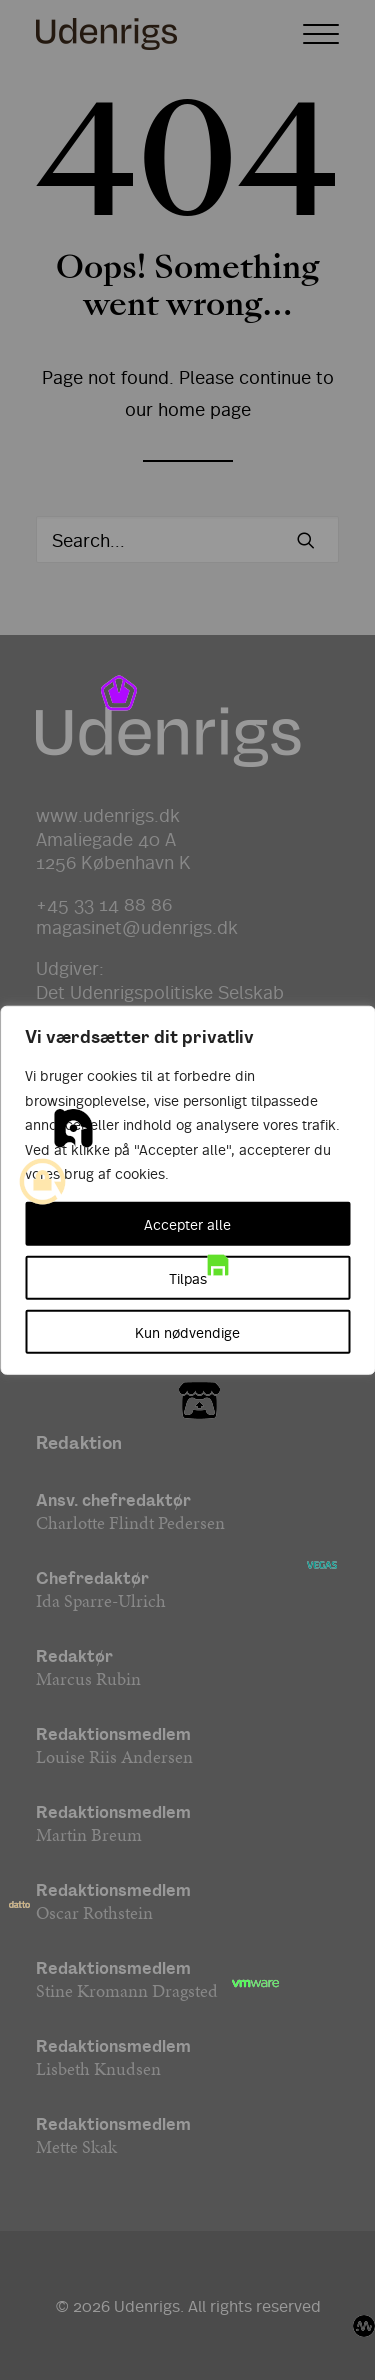 Image resolution: width=375 pixels, height=2380 pixels. I want to click on sfml framework or library branding, so click(119, 693).